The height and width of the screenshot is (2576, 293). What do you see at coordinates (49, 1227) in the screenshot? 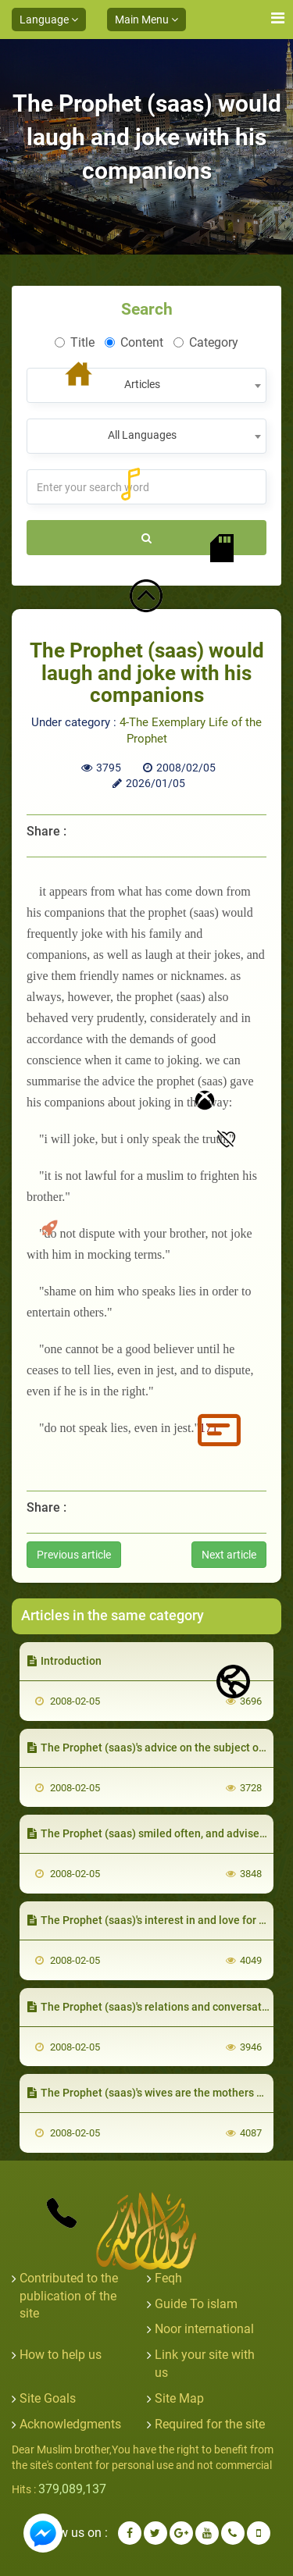
I see `launch or deploy an application` at bounding box center [49, 1227].